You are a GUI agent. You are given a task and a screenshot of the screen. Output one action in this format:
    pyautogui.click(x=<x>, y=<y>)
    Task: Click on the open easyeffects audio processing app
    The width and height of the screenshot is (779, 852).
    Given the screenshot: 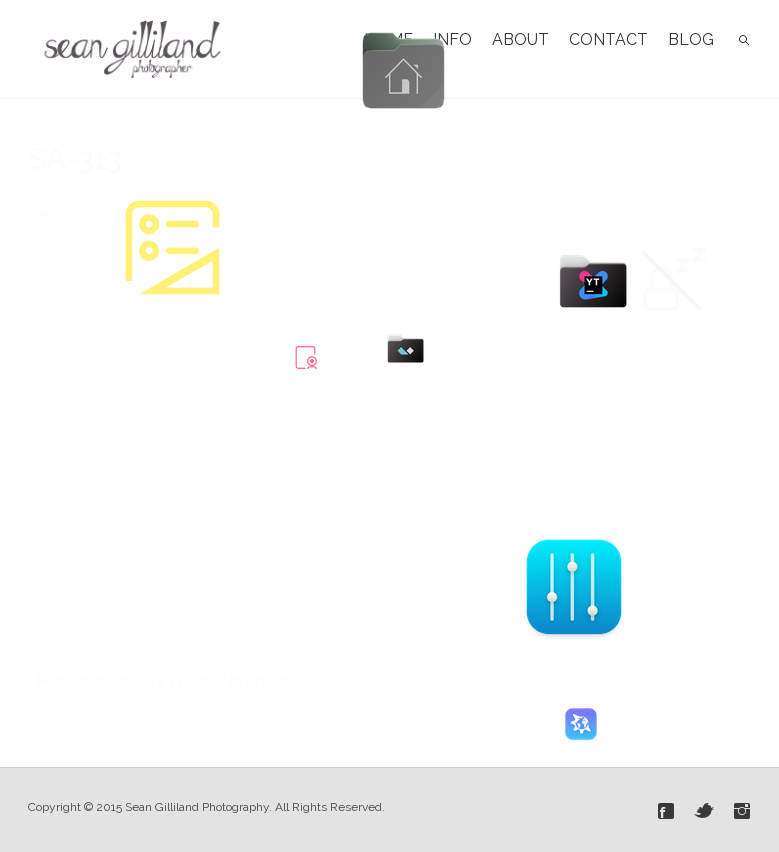 What is the action you would take?
    pyautogui.click(x=574, y=587)
    